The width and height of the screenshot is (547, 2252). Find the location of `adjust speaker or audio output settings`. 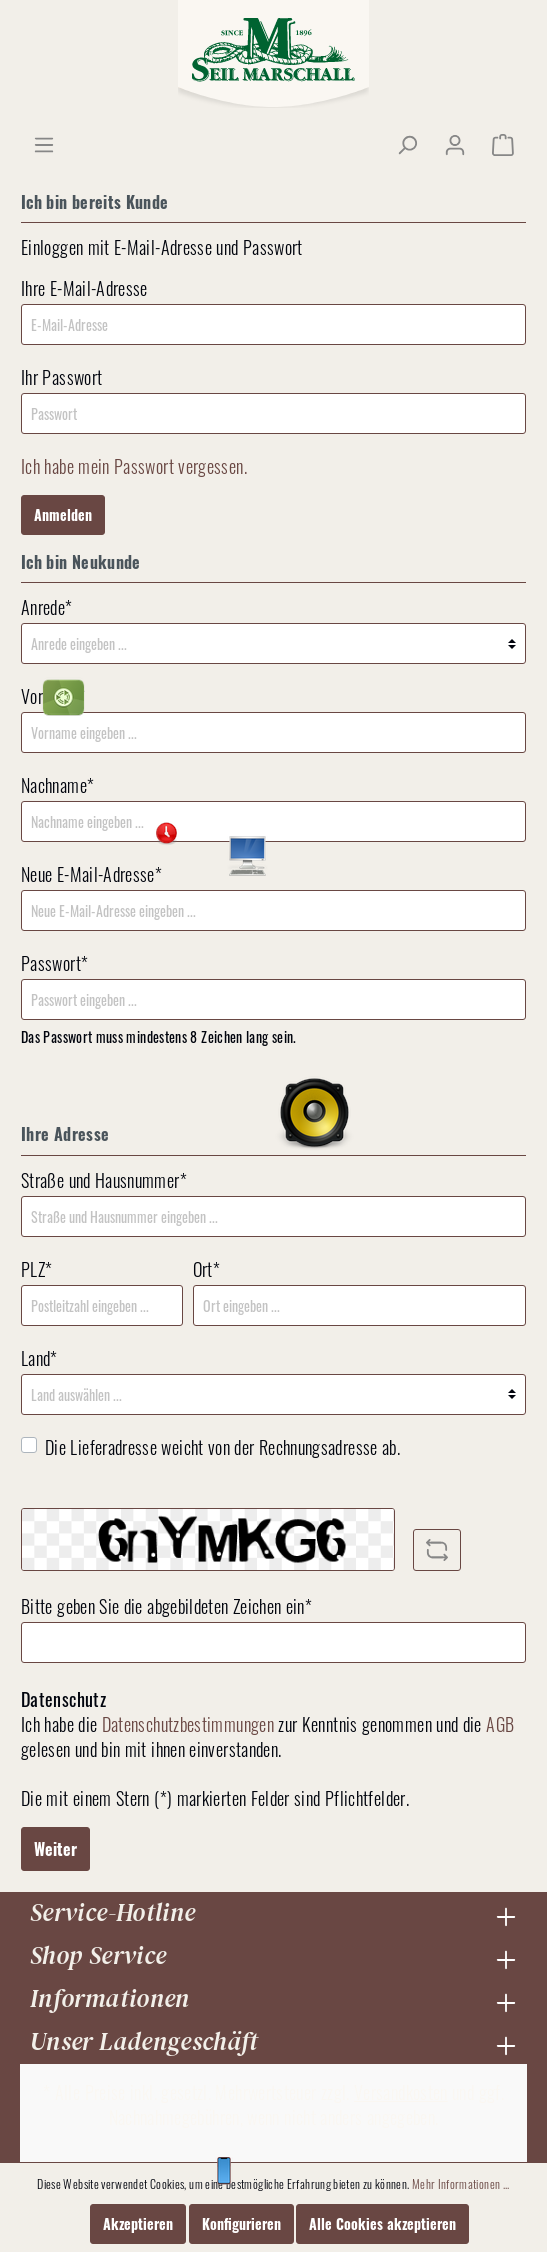

adjust speaker or audio output settings is located at coordinates (314, 1112).